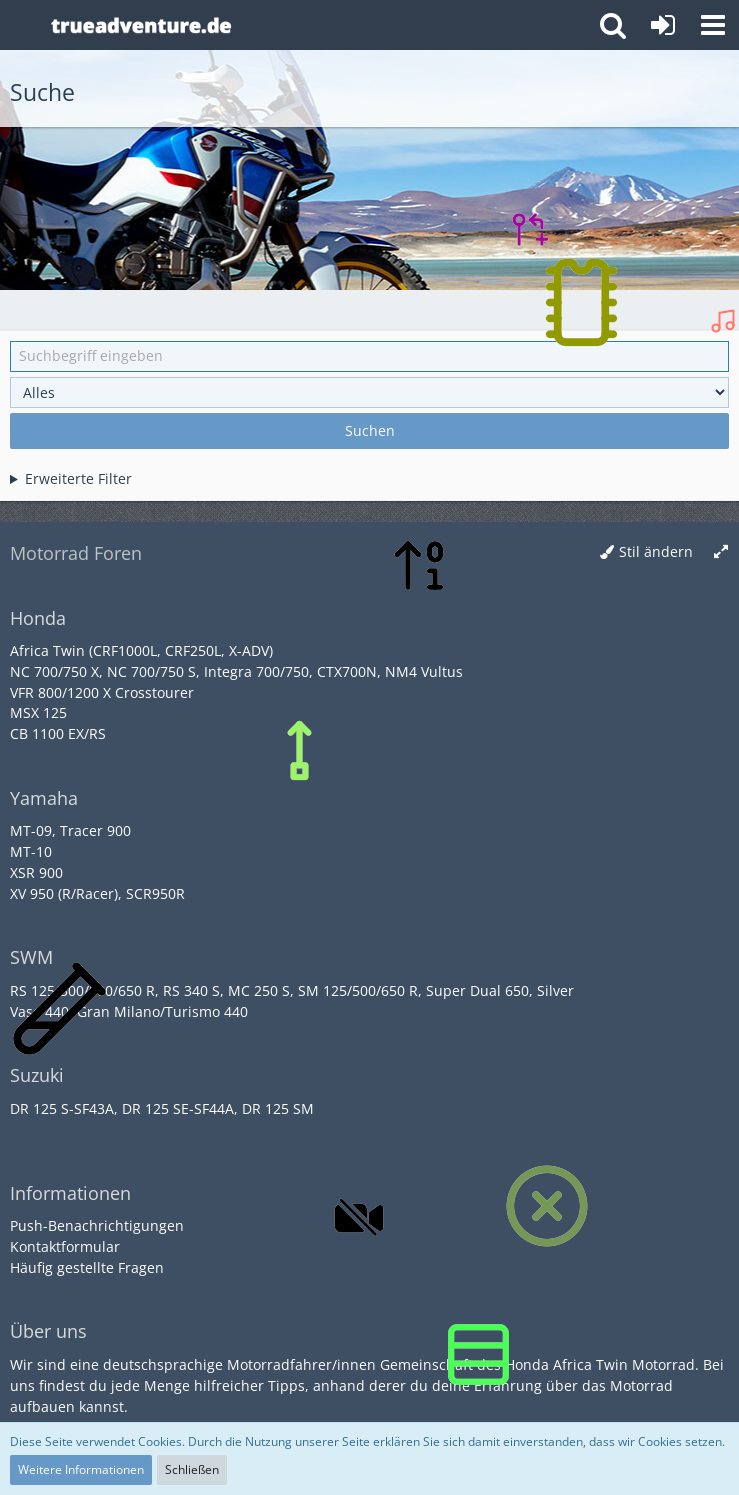 Image resolution: width=739 pixels, height=1495 pixels. Describe the element at coordinates (421, 565) in the screenshot. I see `sort in ascending numerical order` at that location.